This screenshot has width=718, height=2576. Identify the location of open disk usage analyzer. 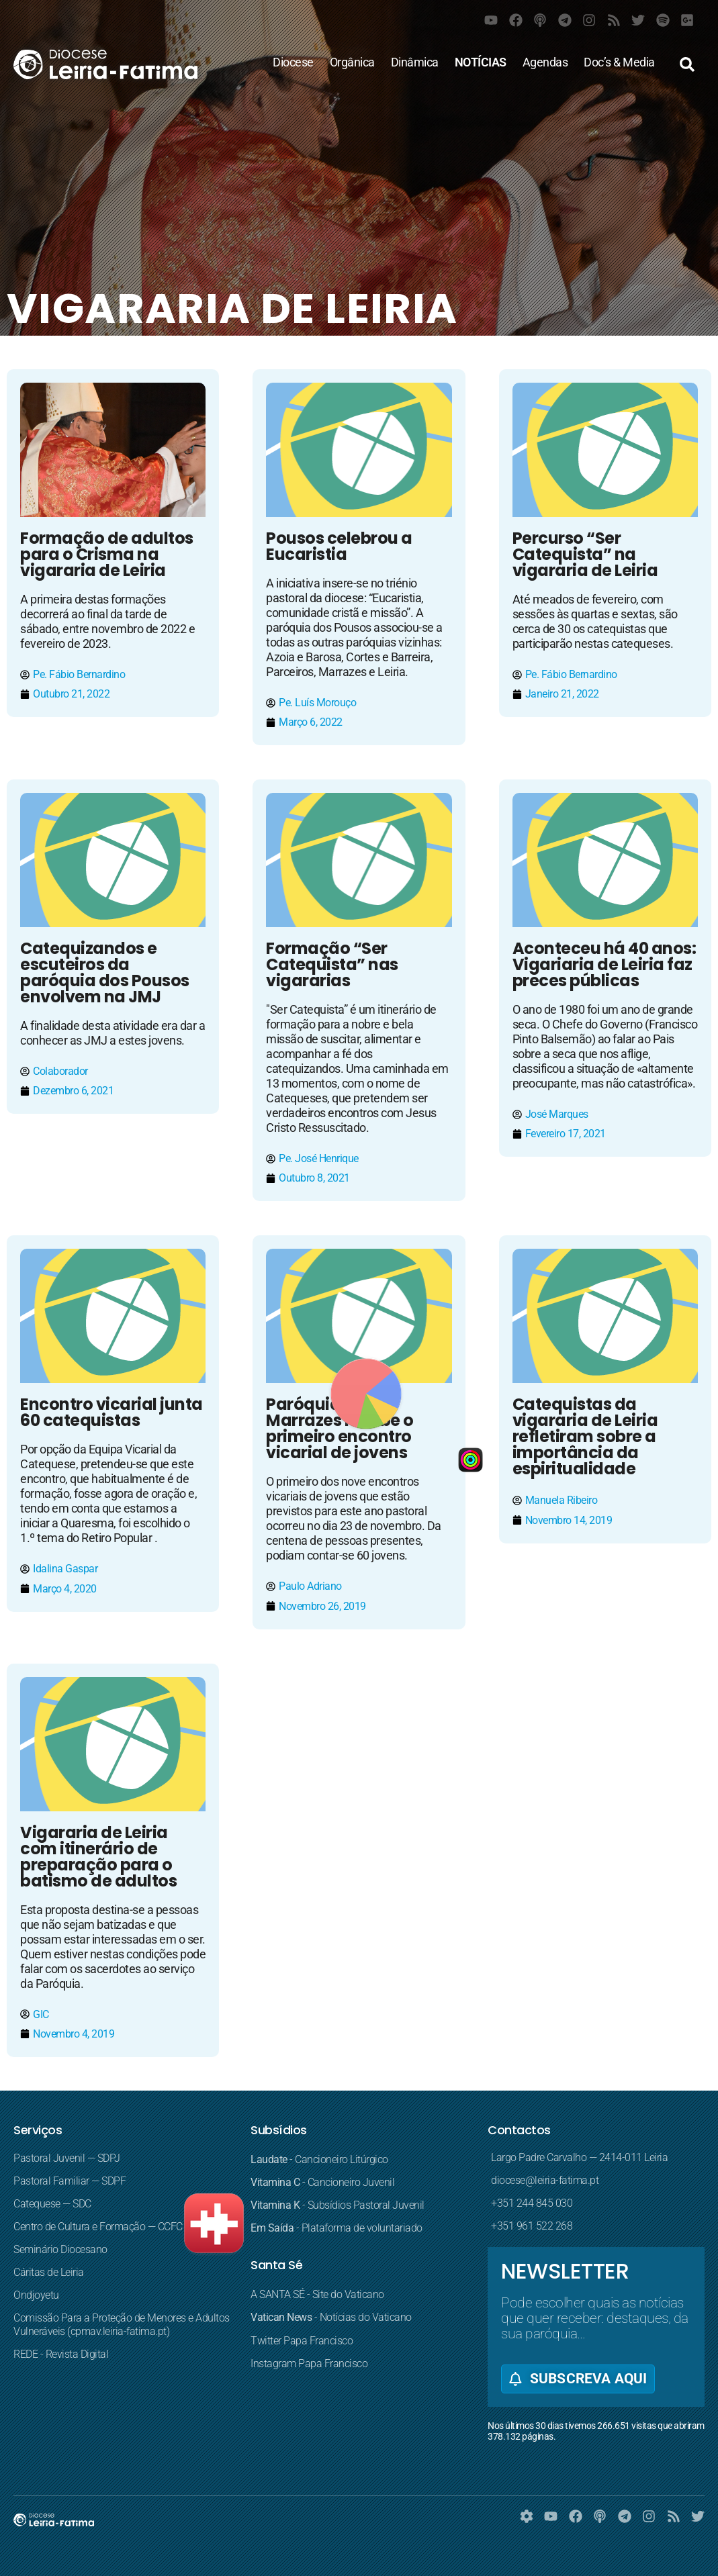
(366, 1394).